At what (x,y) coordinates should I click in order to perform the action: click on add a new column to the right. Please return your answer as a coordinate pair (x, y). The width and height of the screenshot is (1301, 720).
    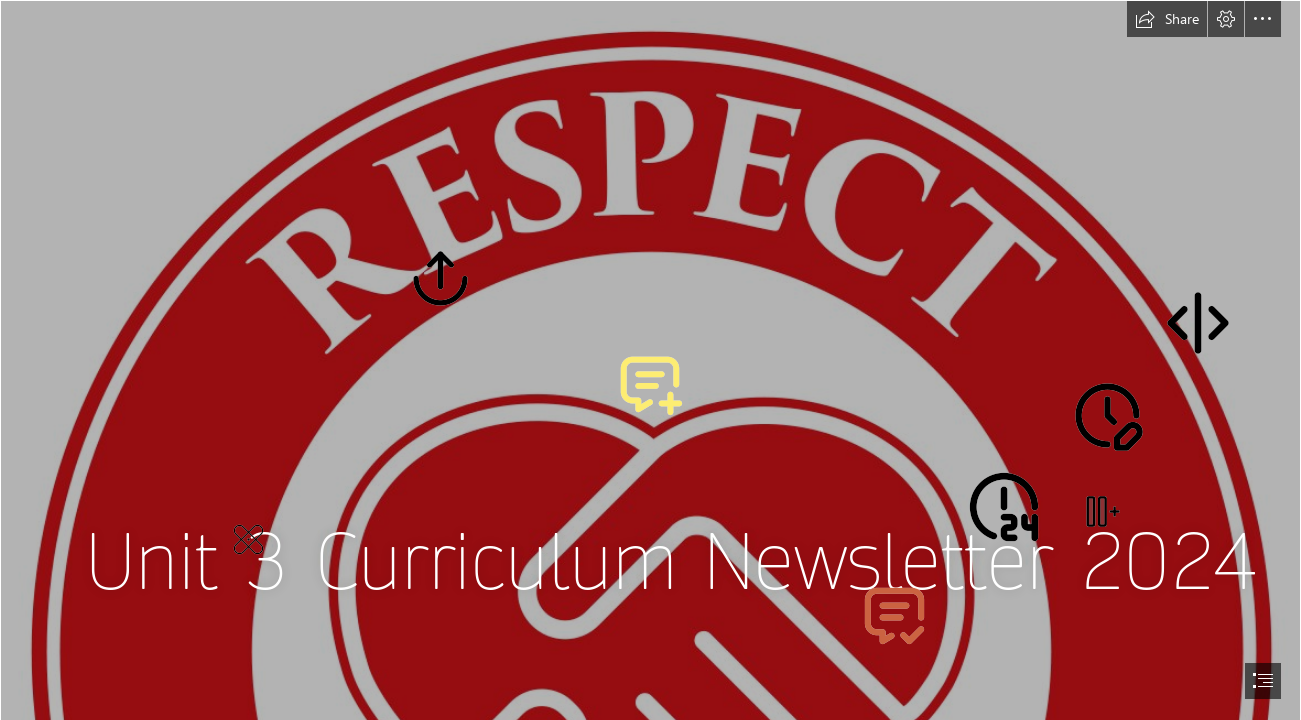
    Looking at the image, I should click on (1100, 511).